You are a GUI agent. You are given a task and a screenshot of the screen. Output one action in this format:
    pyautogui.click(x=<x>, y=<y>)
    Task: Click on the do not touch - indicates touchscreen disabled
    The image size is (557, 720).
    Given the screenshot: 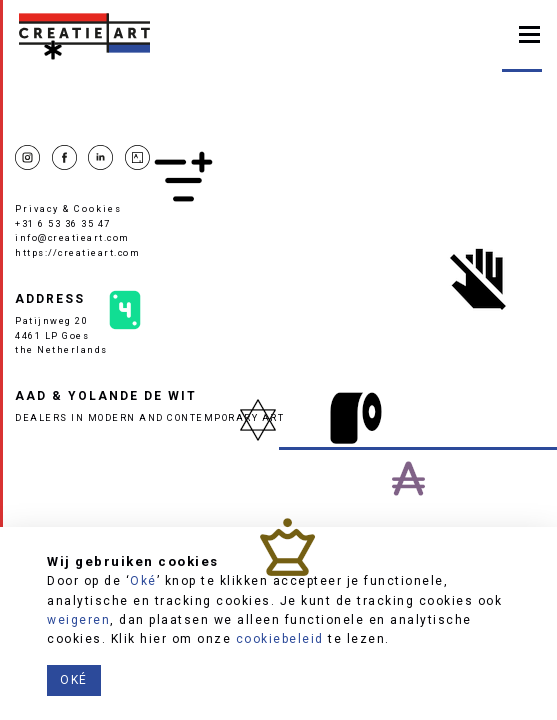 What is the action you would take?
    pyautogui.click(x=480, y=280)
    